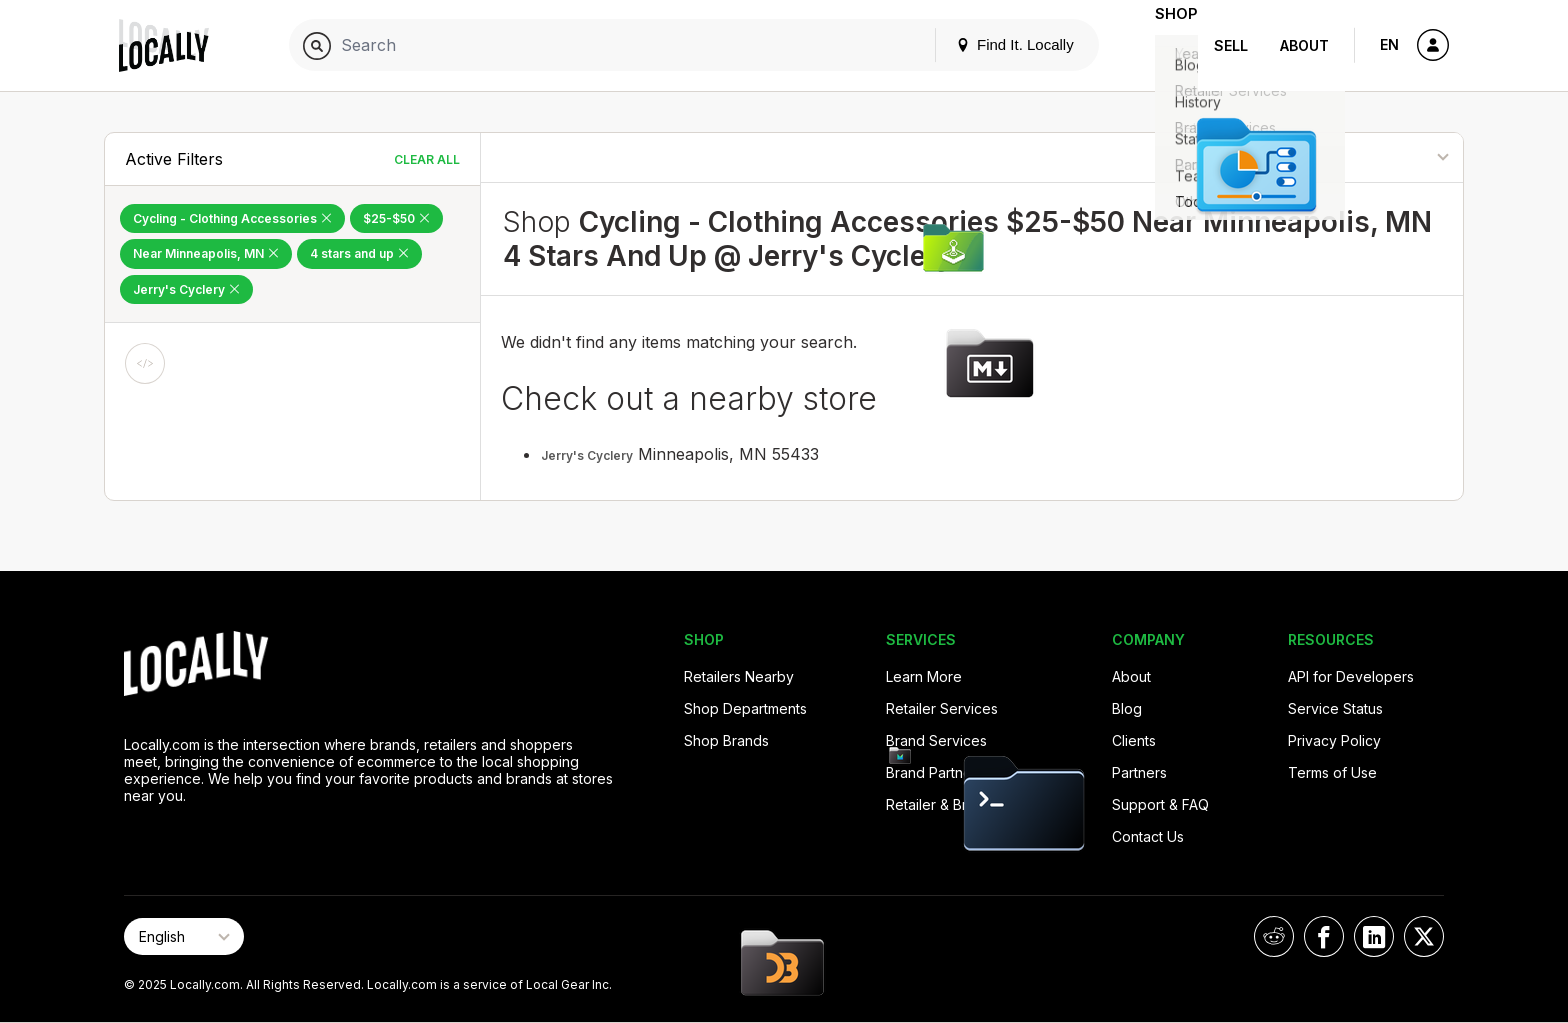 This screenshot has width=1568, height=1023. I want to click on open your GameJolt games folder, so click(953, 249).